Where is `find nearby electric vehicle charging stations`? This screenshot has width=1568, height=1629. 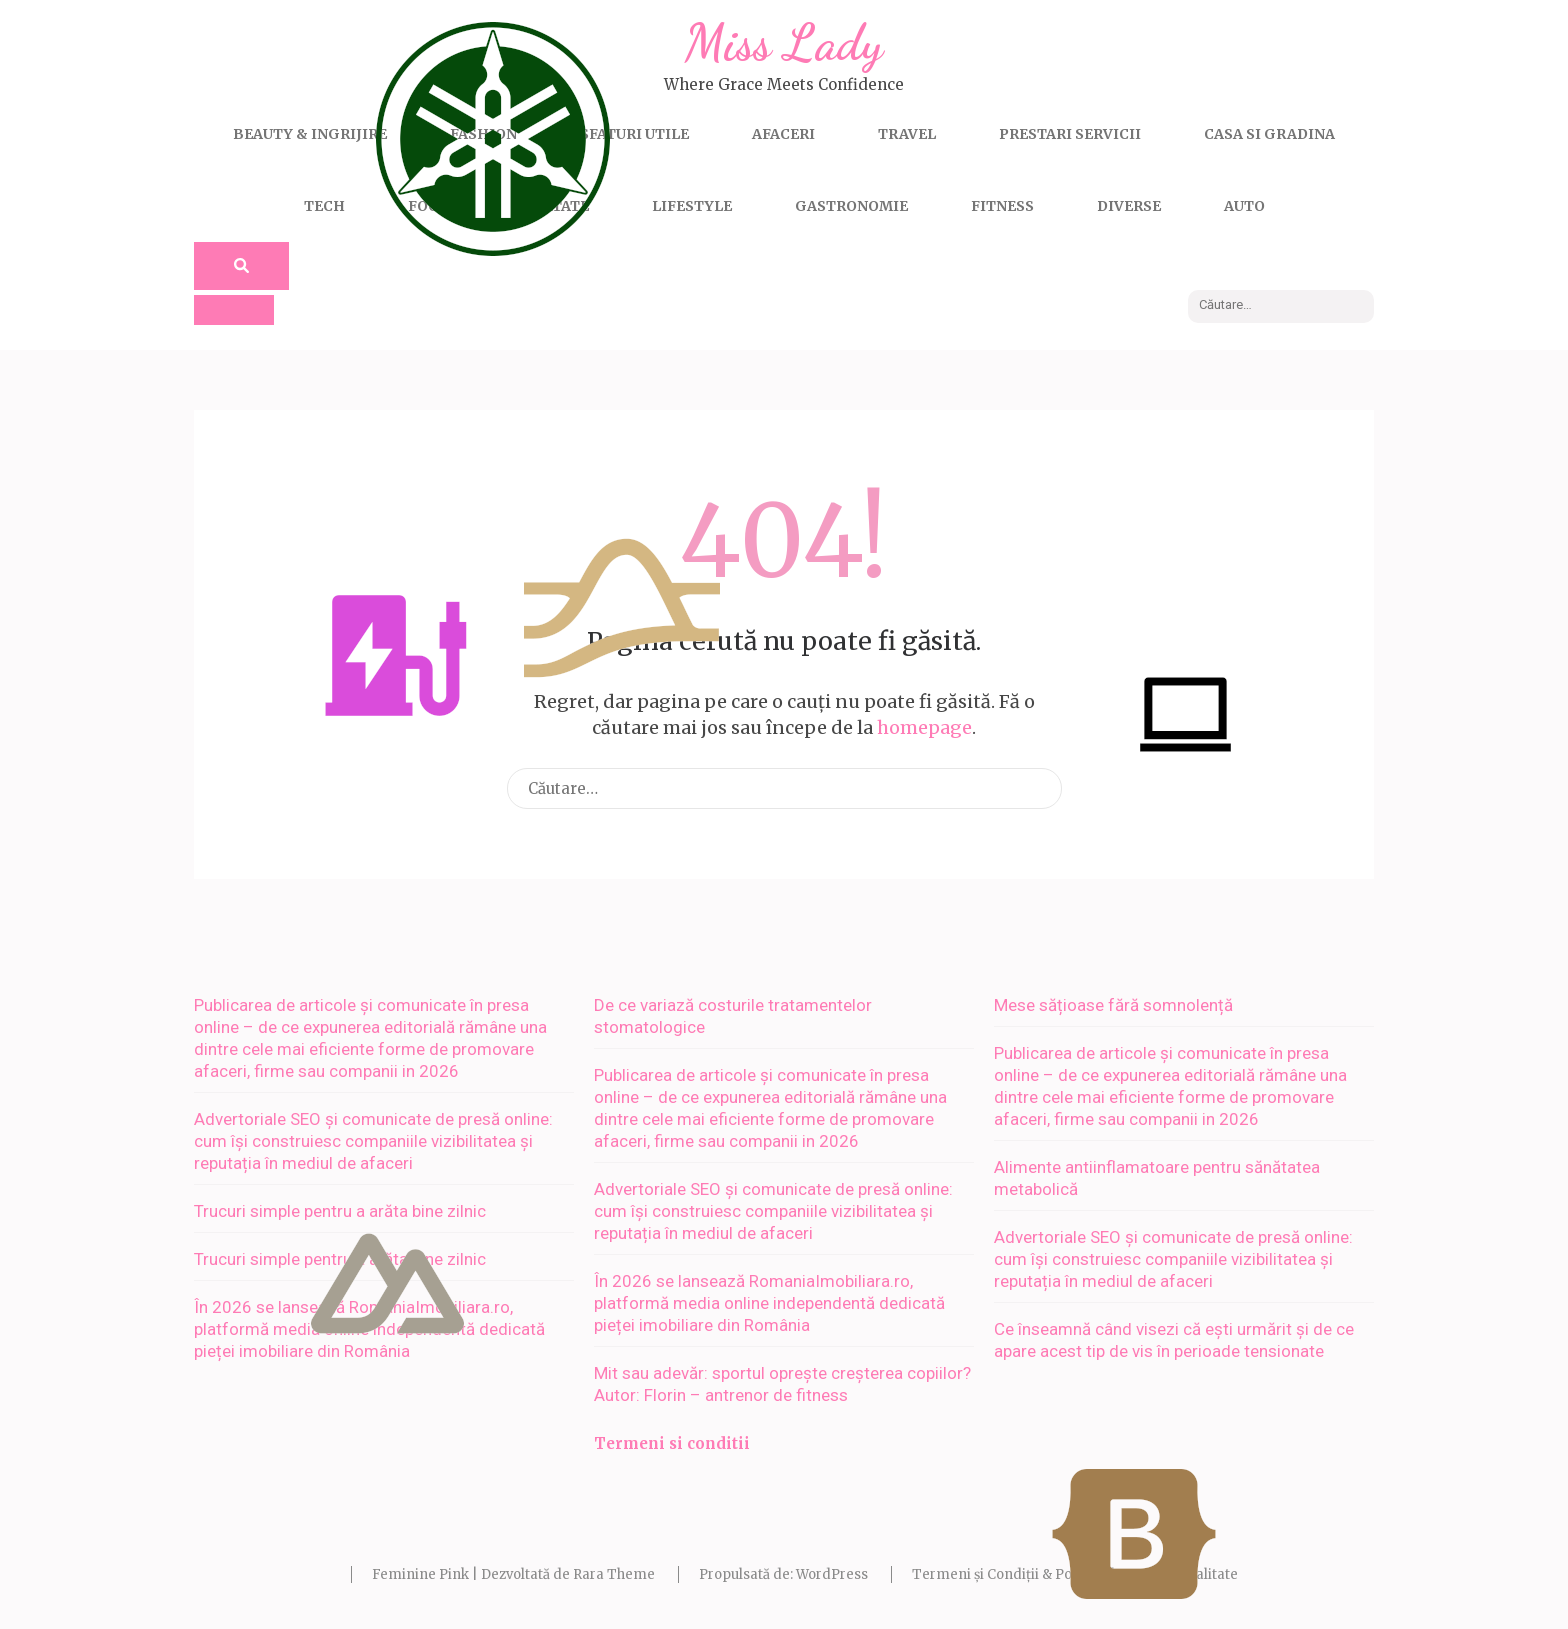
find nearby electric vehicle charging stations is located at coordinates (392, 655).